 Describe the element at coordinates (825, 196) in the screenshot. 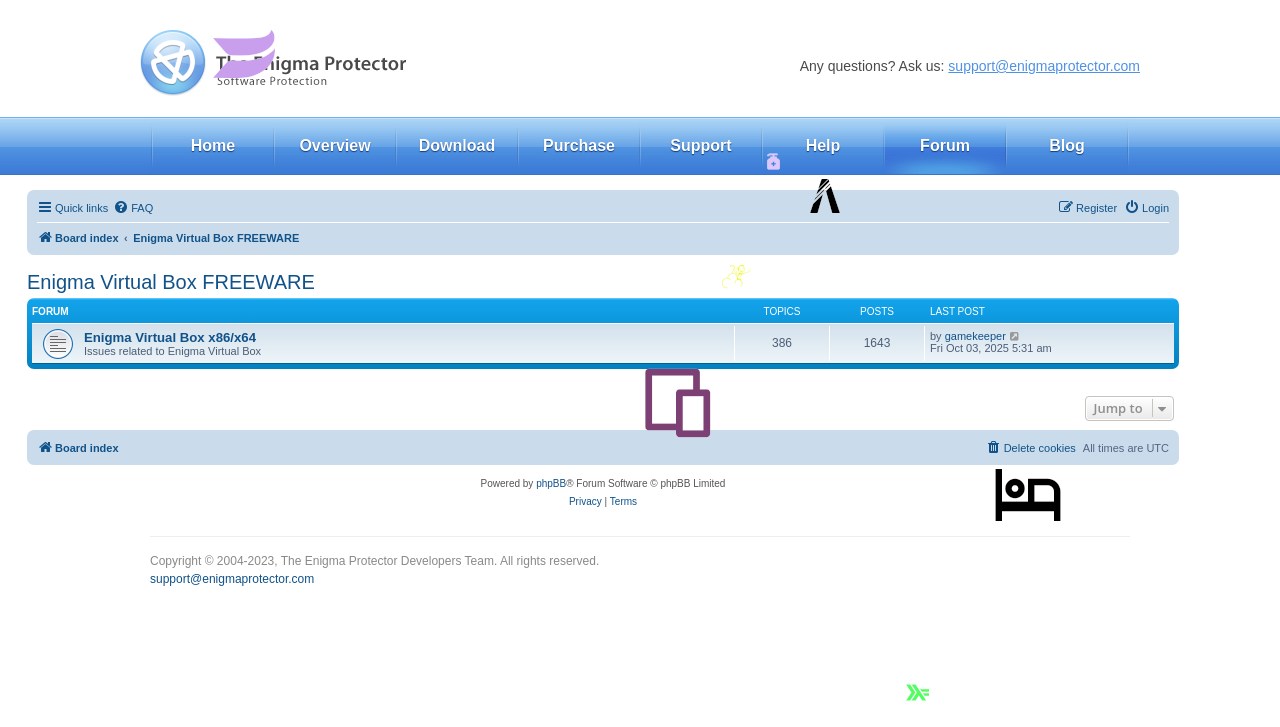

I see `open FiveM game modification client` at that location.